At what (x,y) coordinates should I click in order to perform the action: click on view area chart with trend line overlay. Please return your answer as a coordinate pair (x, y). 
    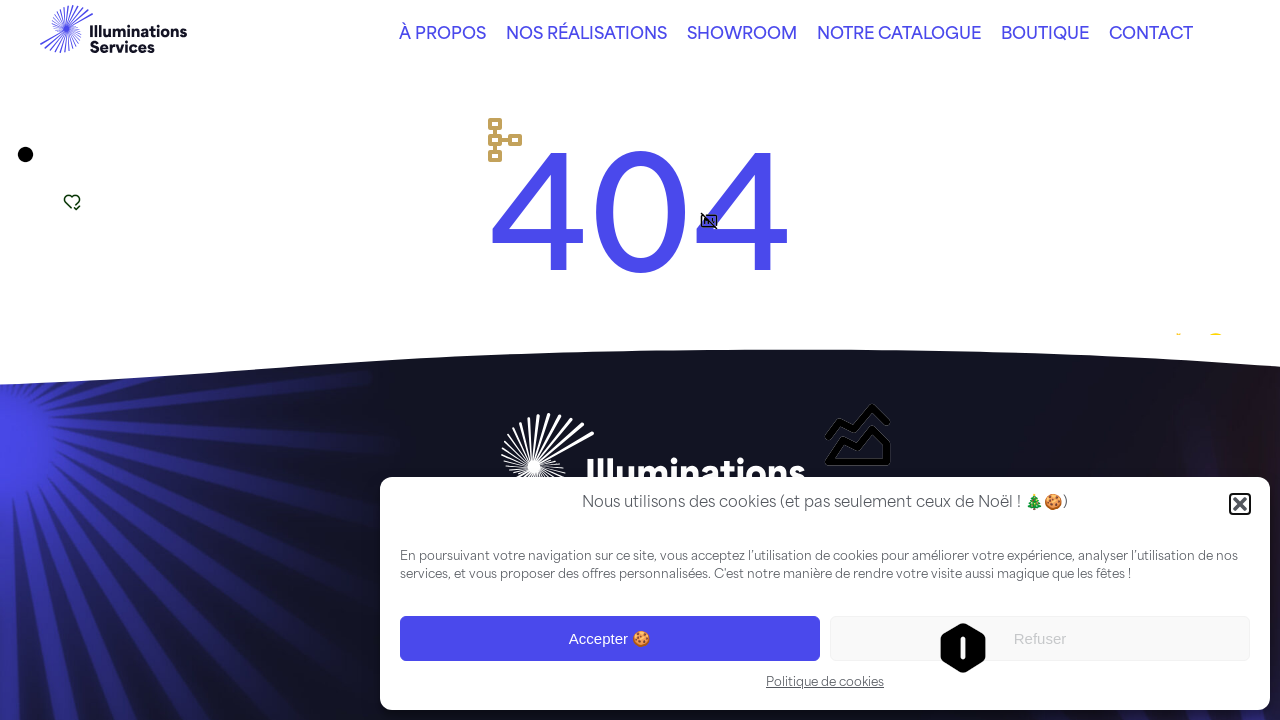
    Looking at the image, I should click on (857, 436).